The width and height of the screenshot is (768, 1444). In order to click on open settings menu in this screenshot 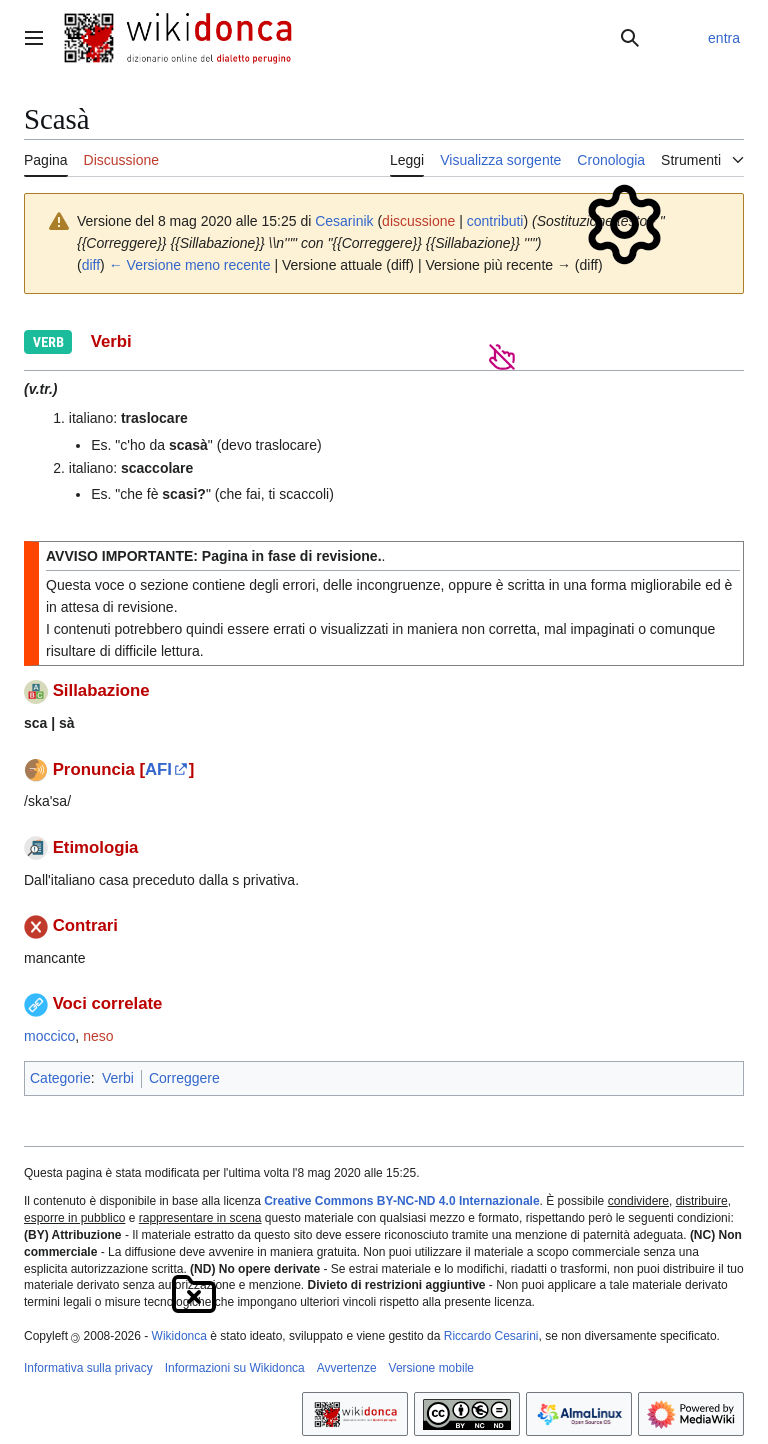, I will do `click(624, 224)`.